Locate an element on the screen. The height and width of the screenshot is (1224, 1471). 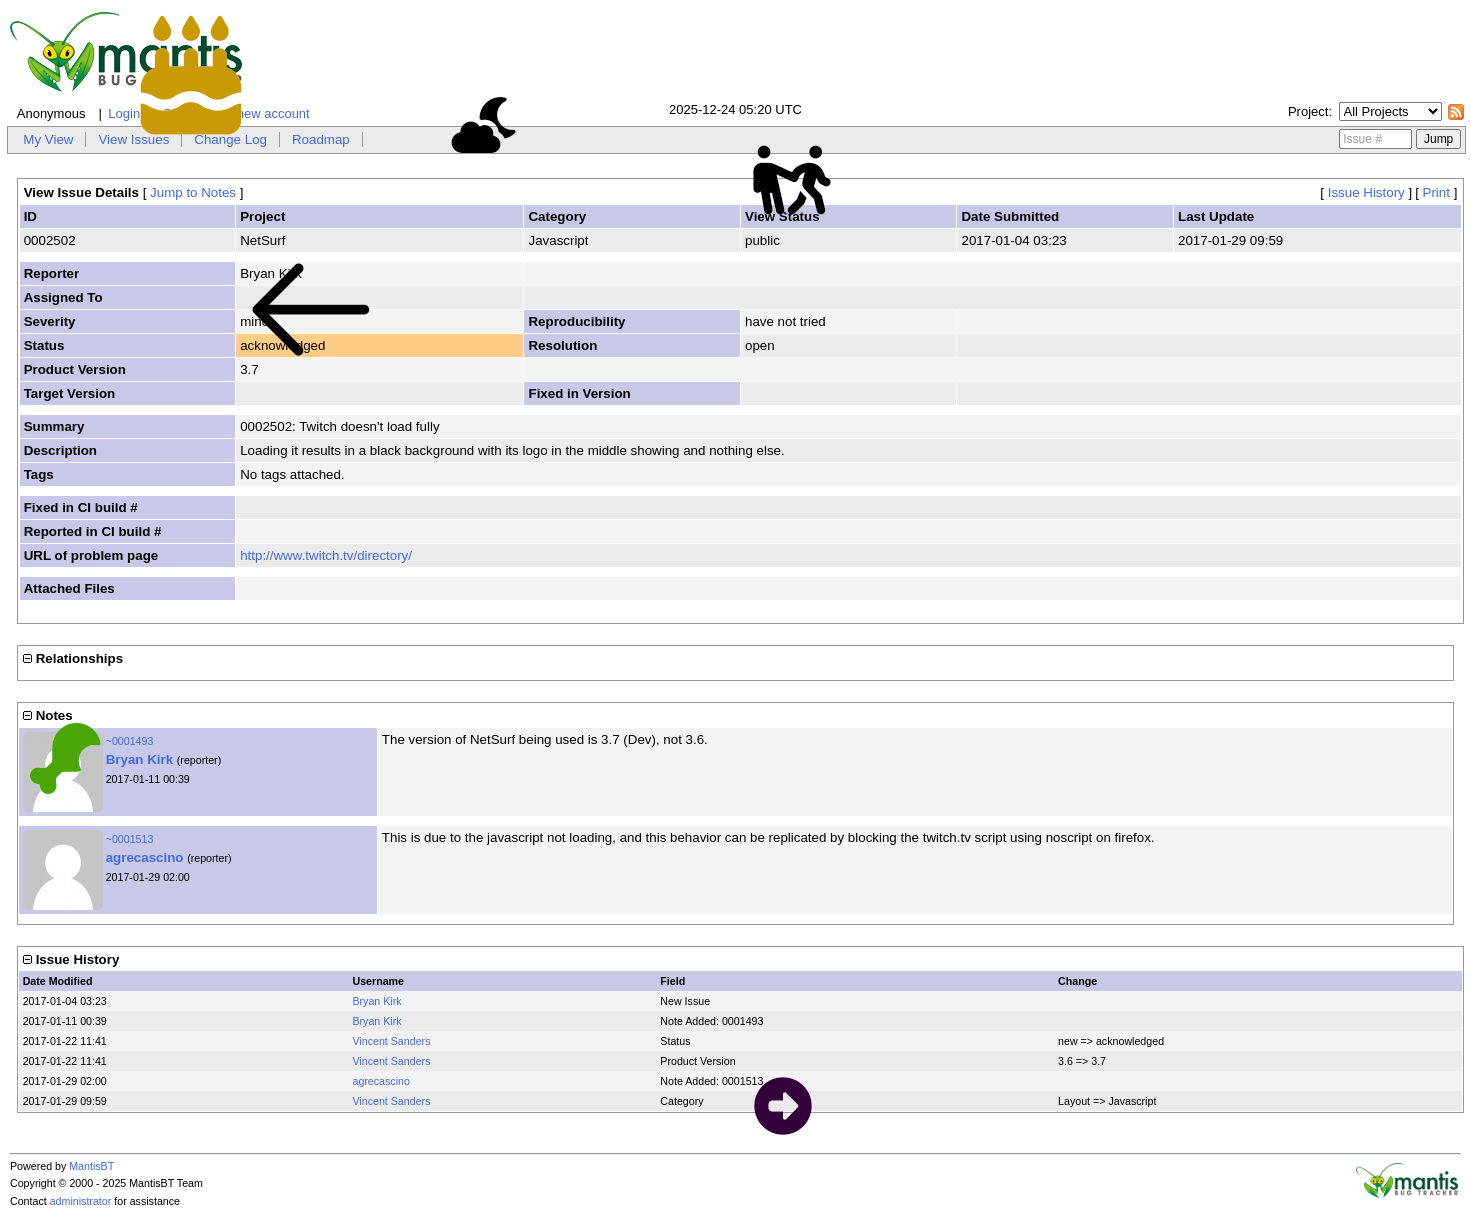
view birthday or celebration events is located at coordinates (191, 77).